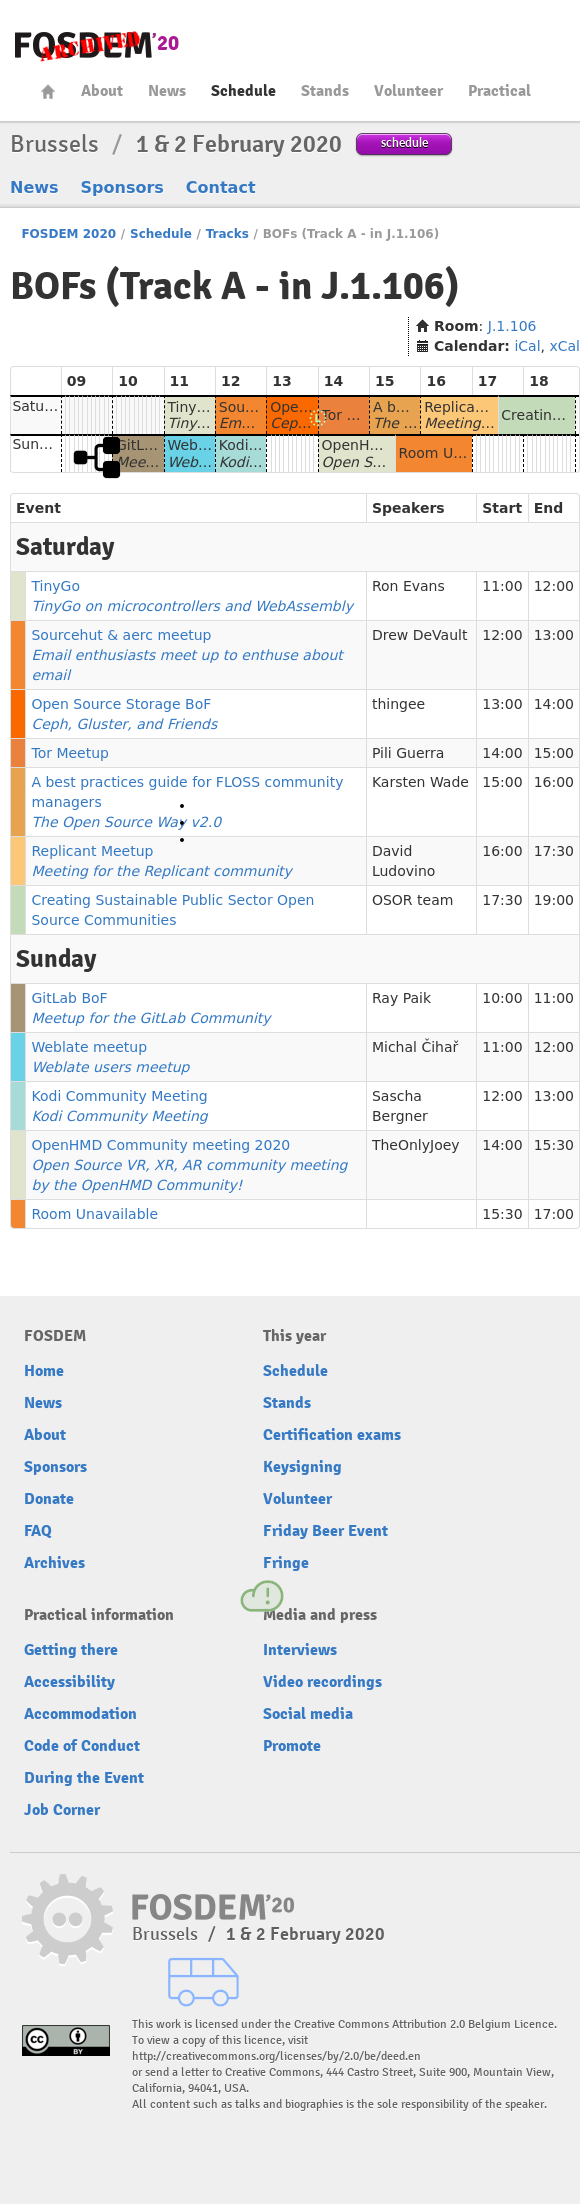  I want to click on indicates a loading or processing state, so click(318, 418).